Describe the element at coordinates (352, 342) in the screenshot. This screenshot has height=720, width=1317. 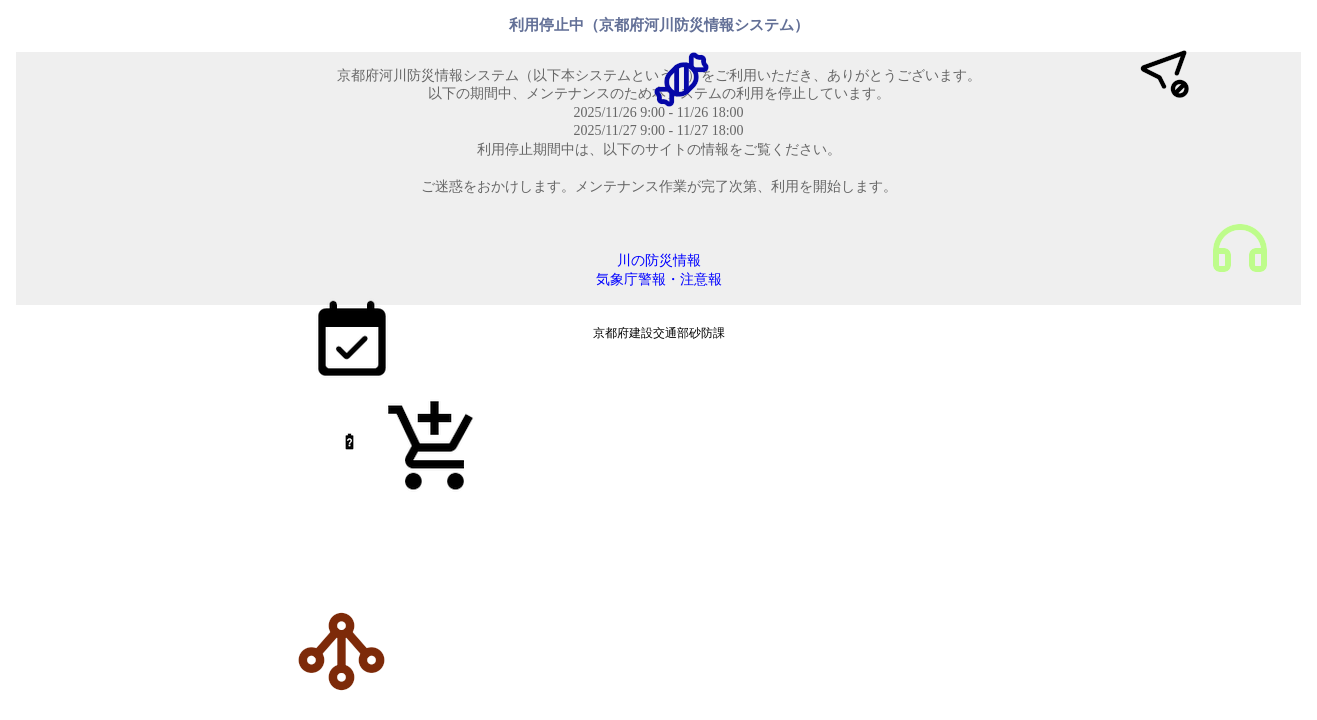
I see `confirmed calendar event` at that location.